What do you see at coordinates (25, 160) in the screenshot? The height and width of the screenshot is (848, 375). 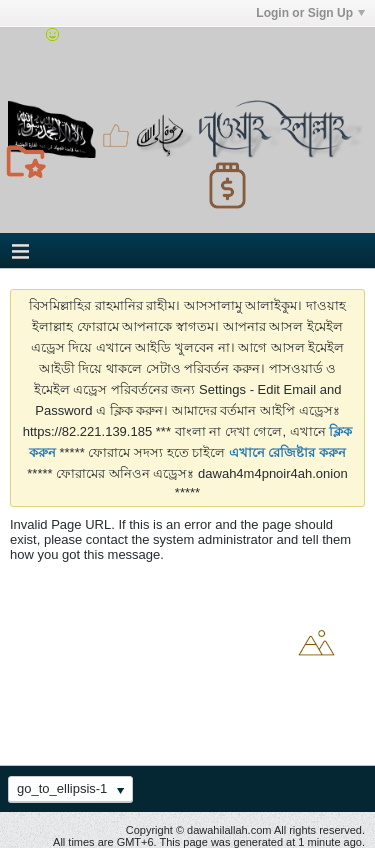 I see `access starred or favorite folders` at bounding box center [25, 160].